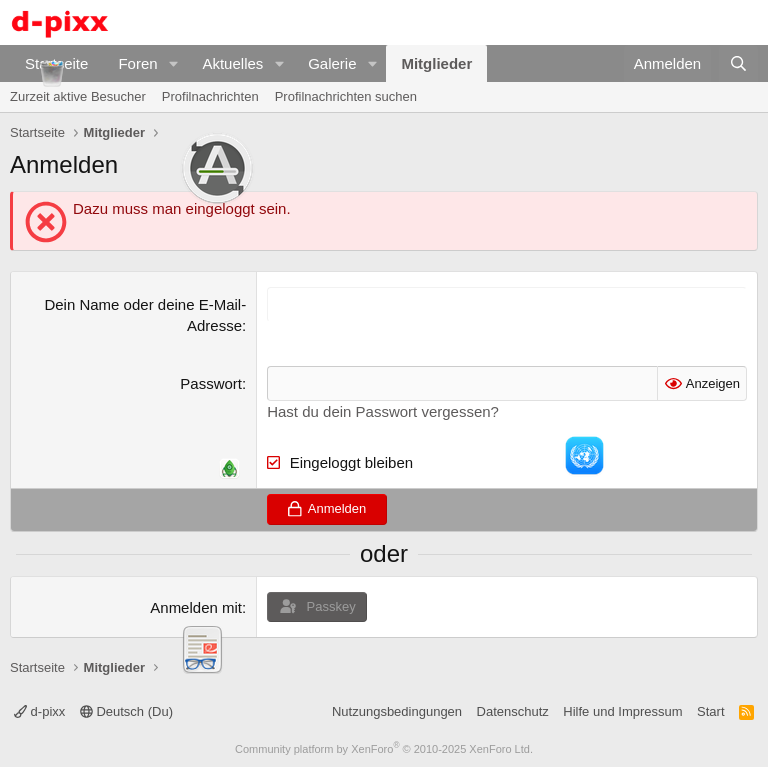 The width and height of the screenshot is (768, 767). Describe the element at coordinates (584, 455) in the screenshot. I see `open language and region settings` at that location.